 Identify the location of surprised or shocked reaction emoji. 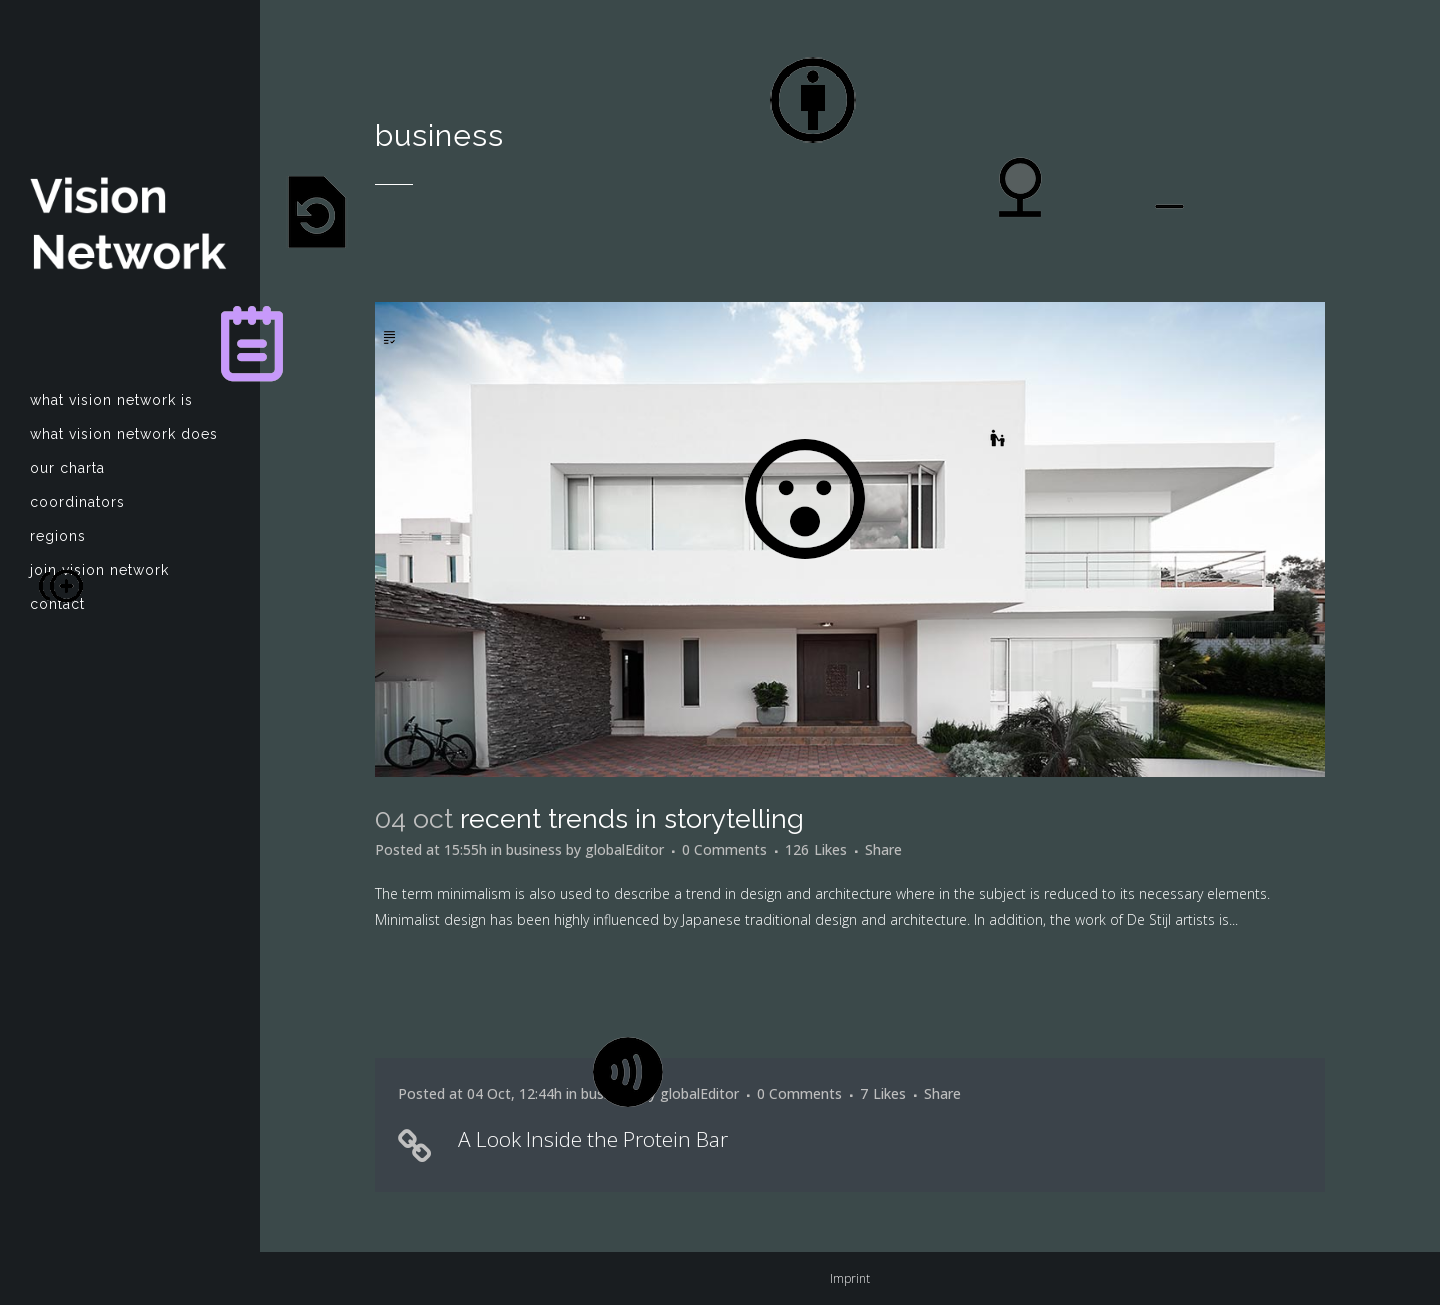
(805, 499).